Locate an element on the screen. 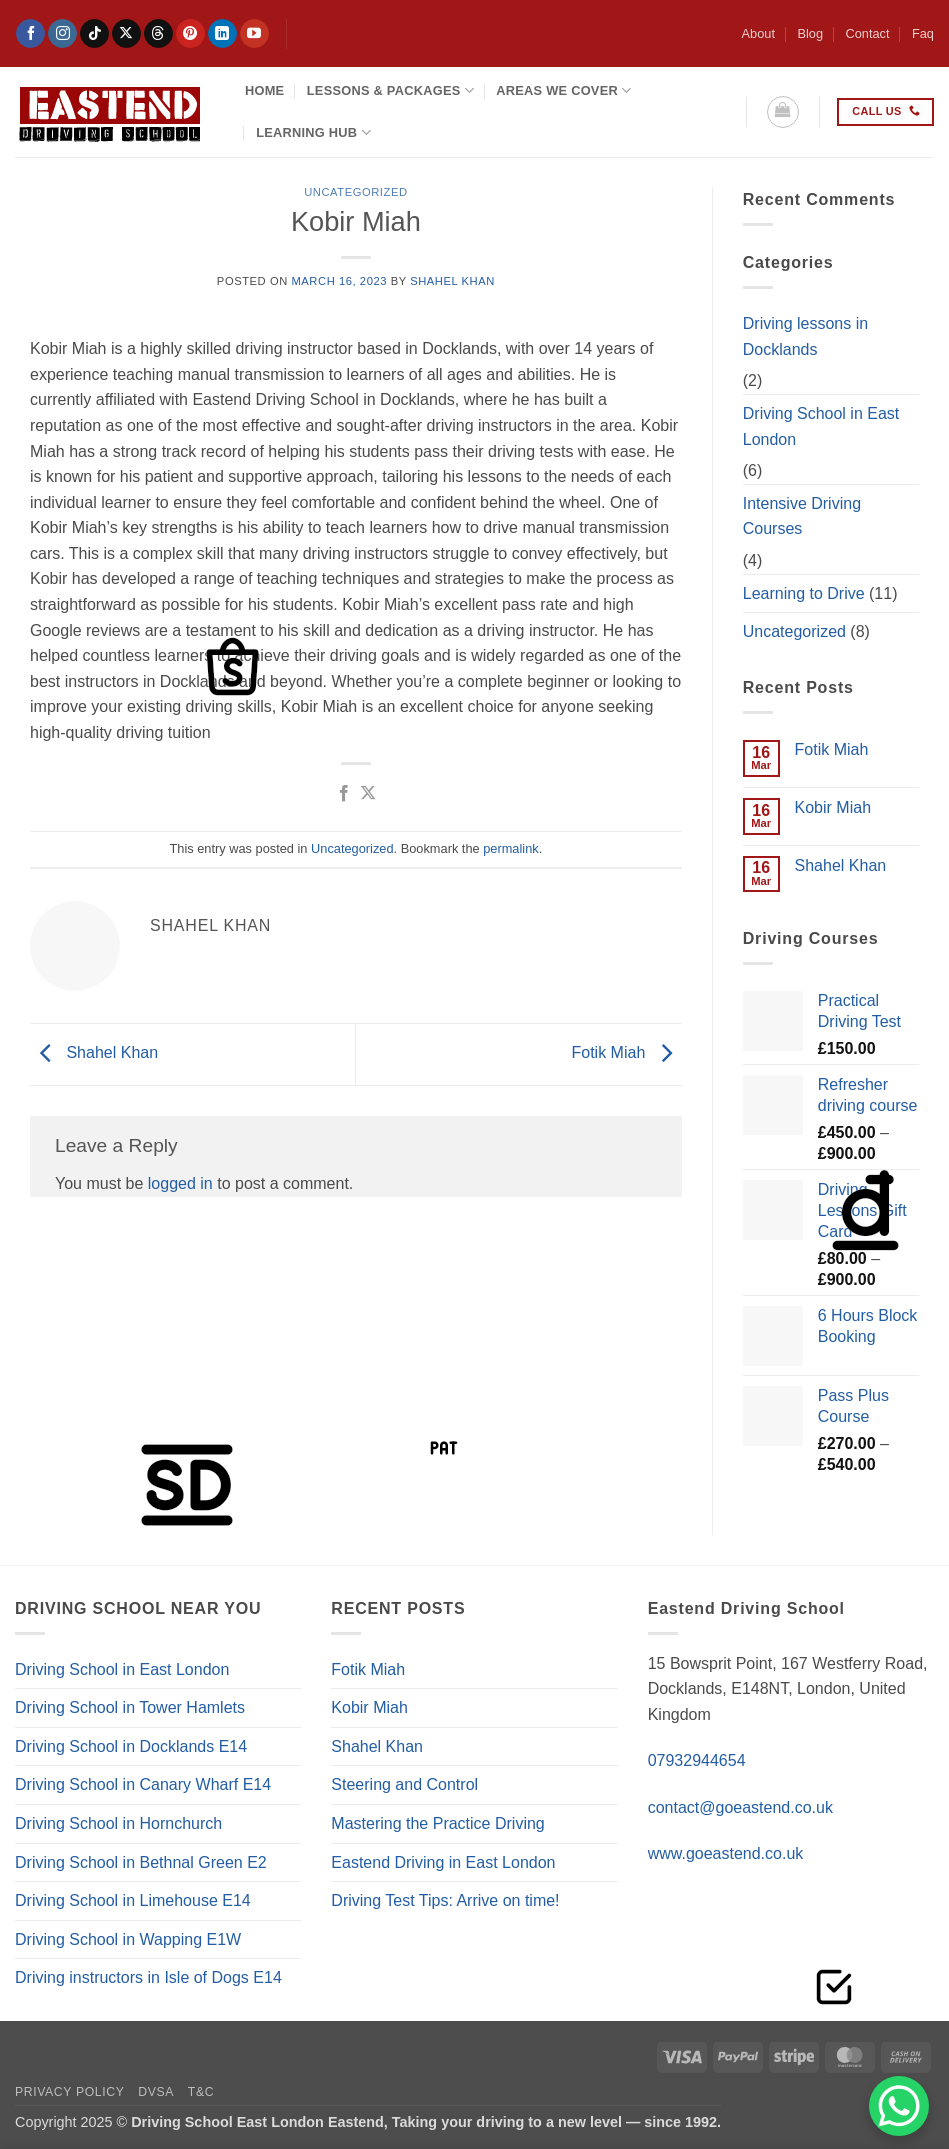  indicates standard definition video quality is located at coordinates (187, 1485).